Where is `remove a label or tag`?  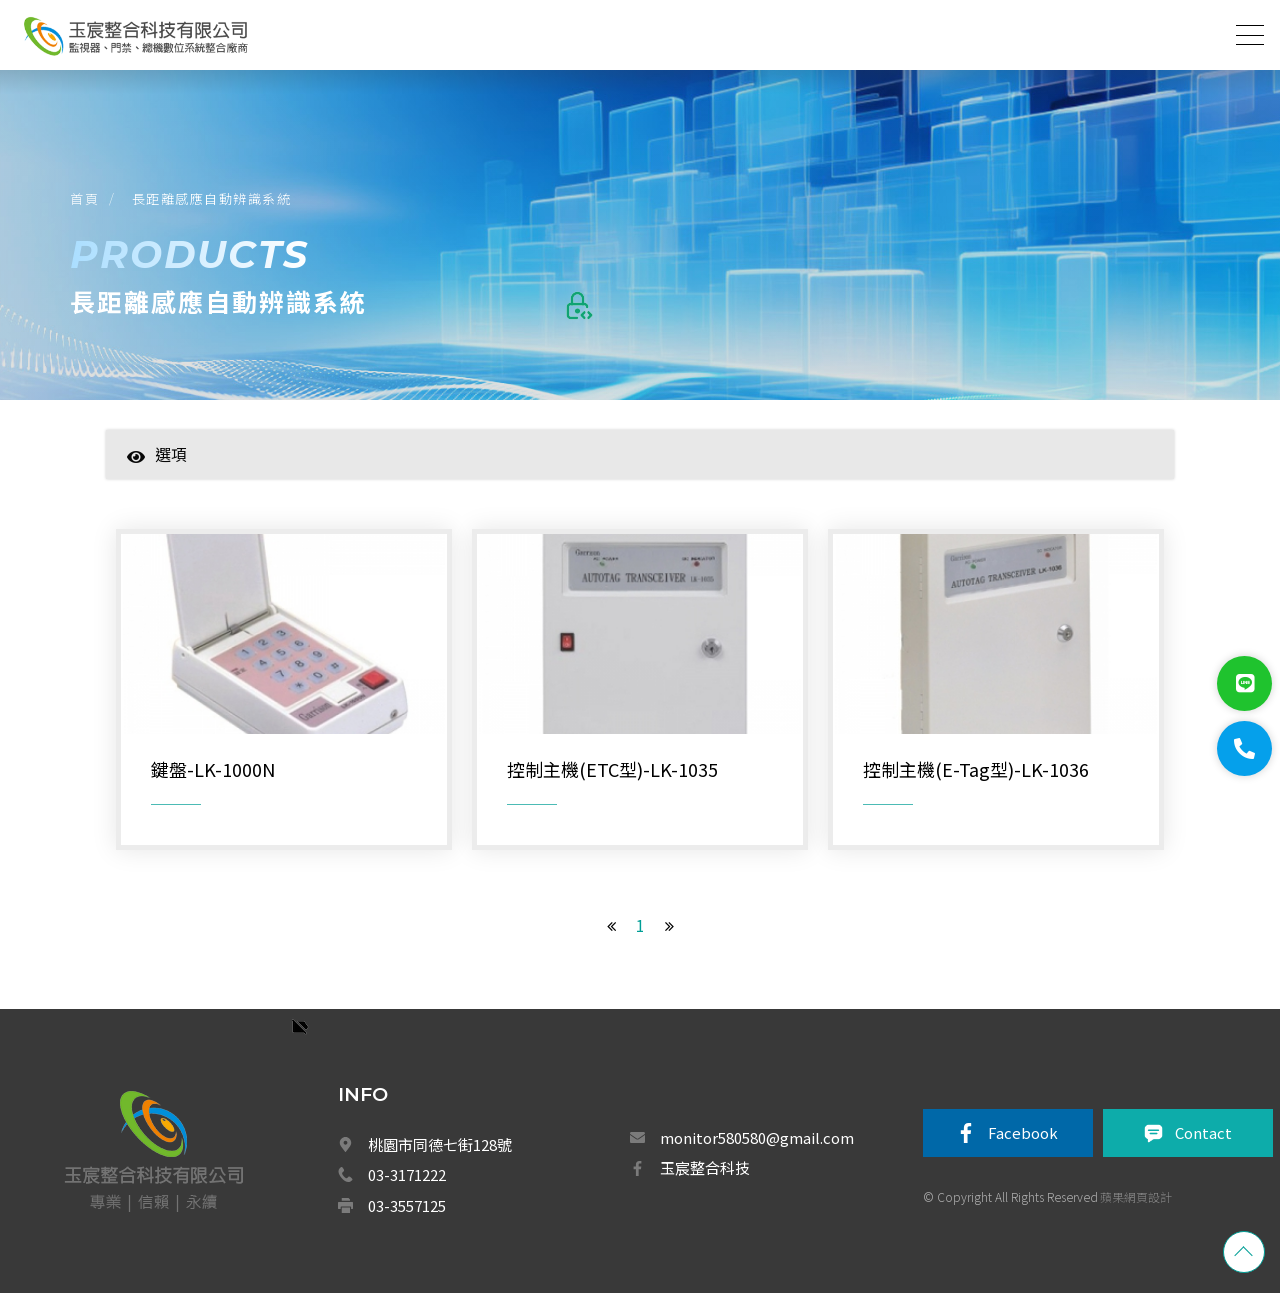
remove a label or tag is located at coordinates (300, 1027).